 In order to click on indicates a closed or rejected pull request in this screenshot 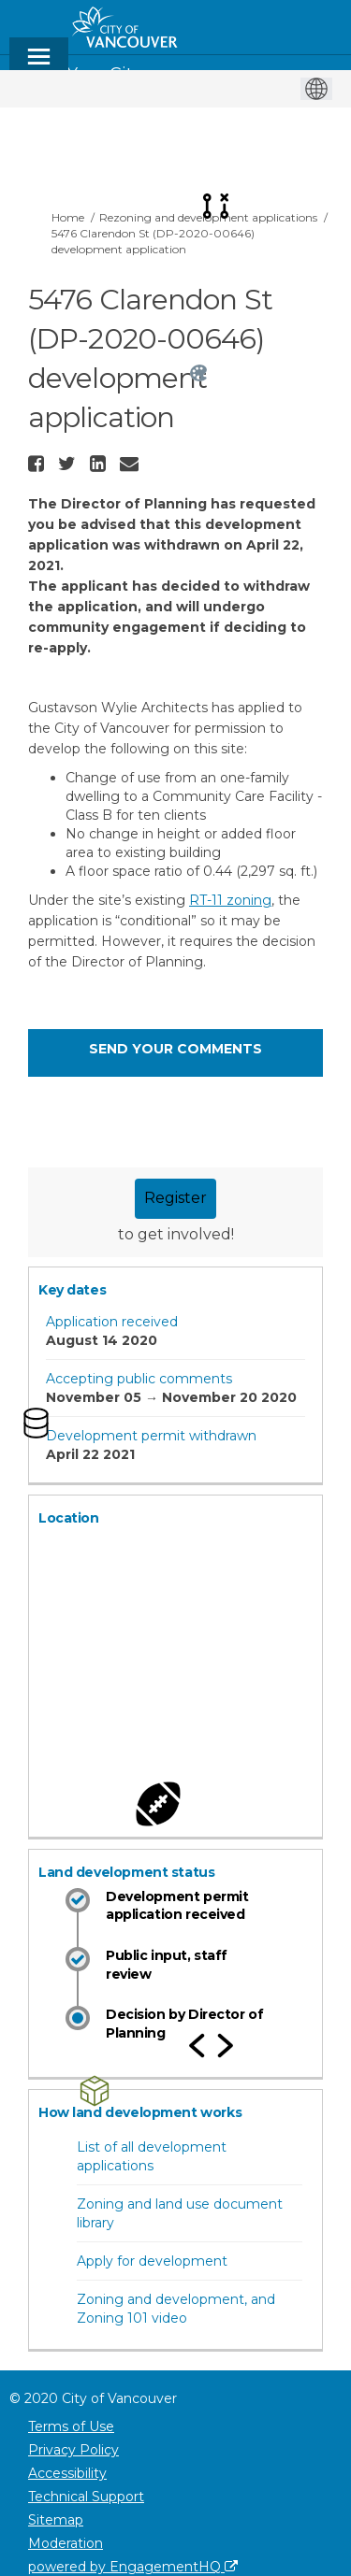, I will do `click(215, 206)`.